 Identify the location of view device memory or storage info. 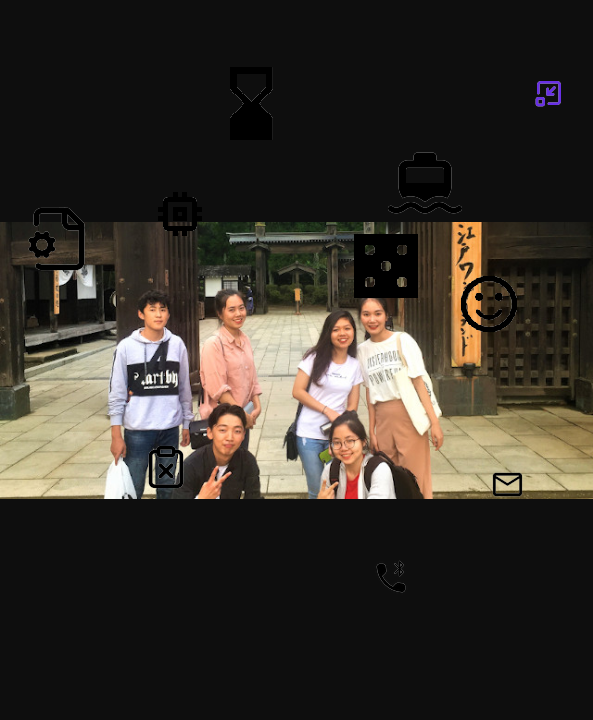
(180, 214).